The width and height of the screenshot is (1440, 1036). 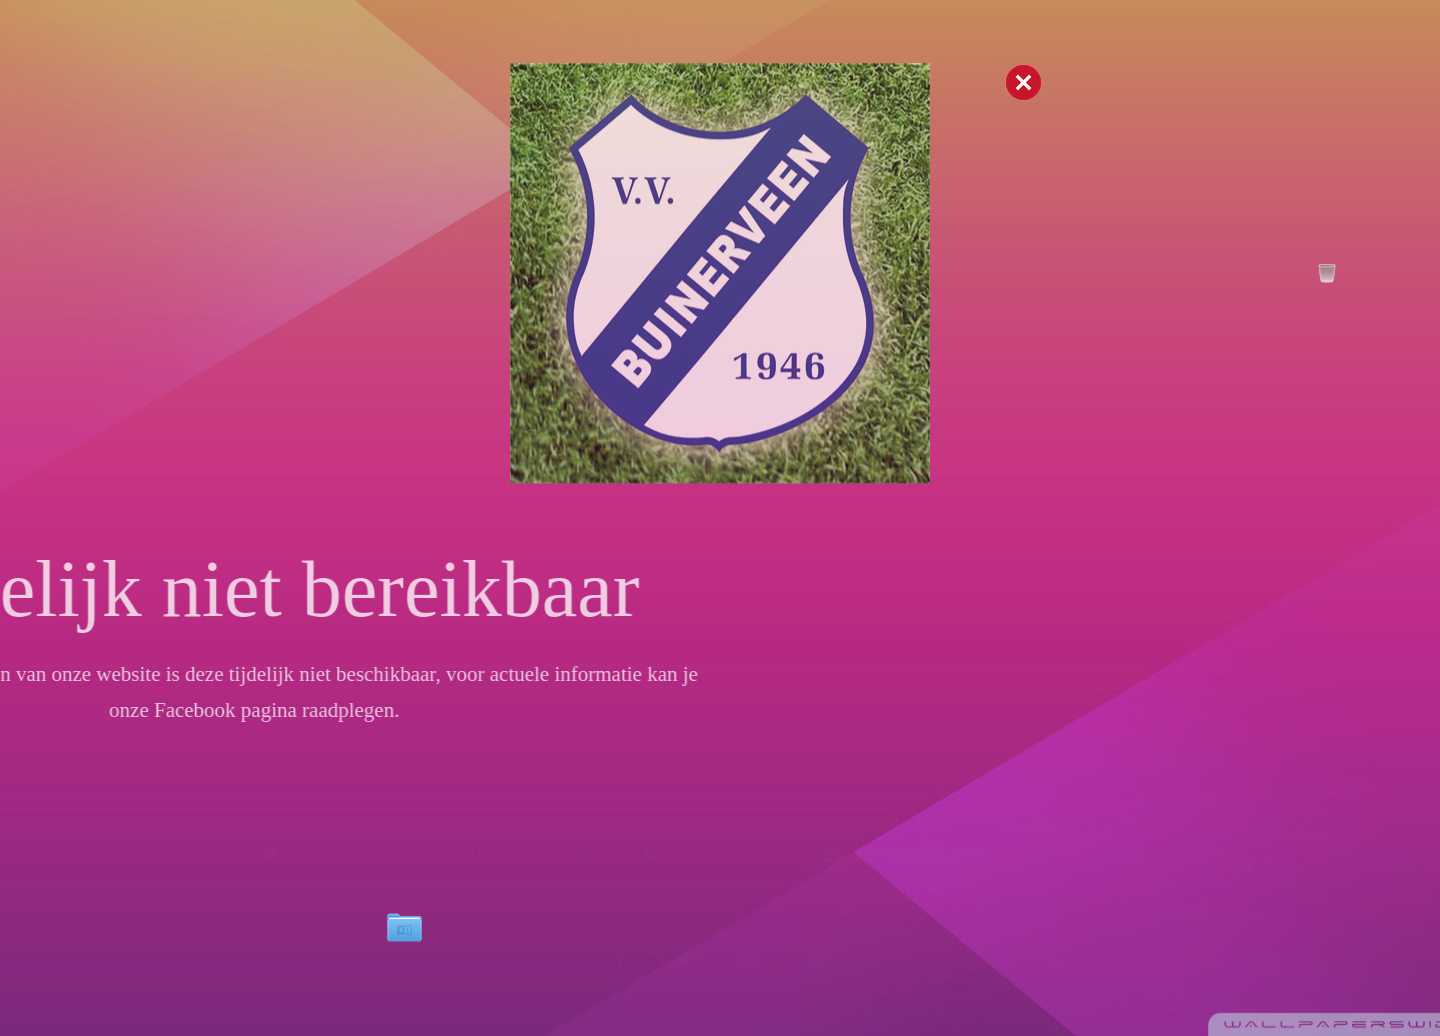 I want to click on stop or cancel a running process, so click(x=1023, y=82).